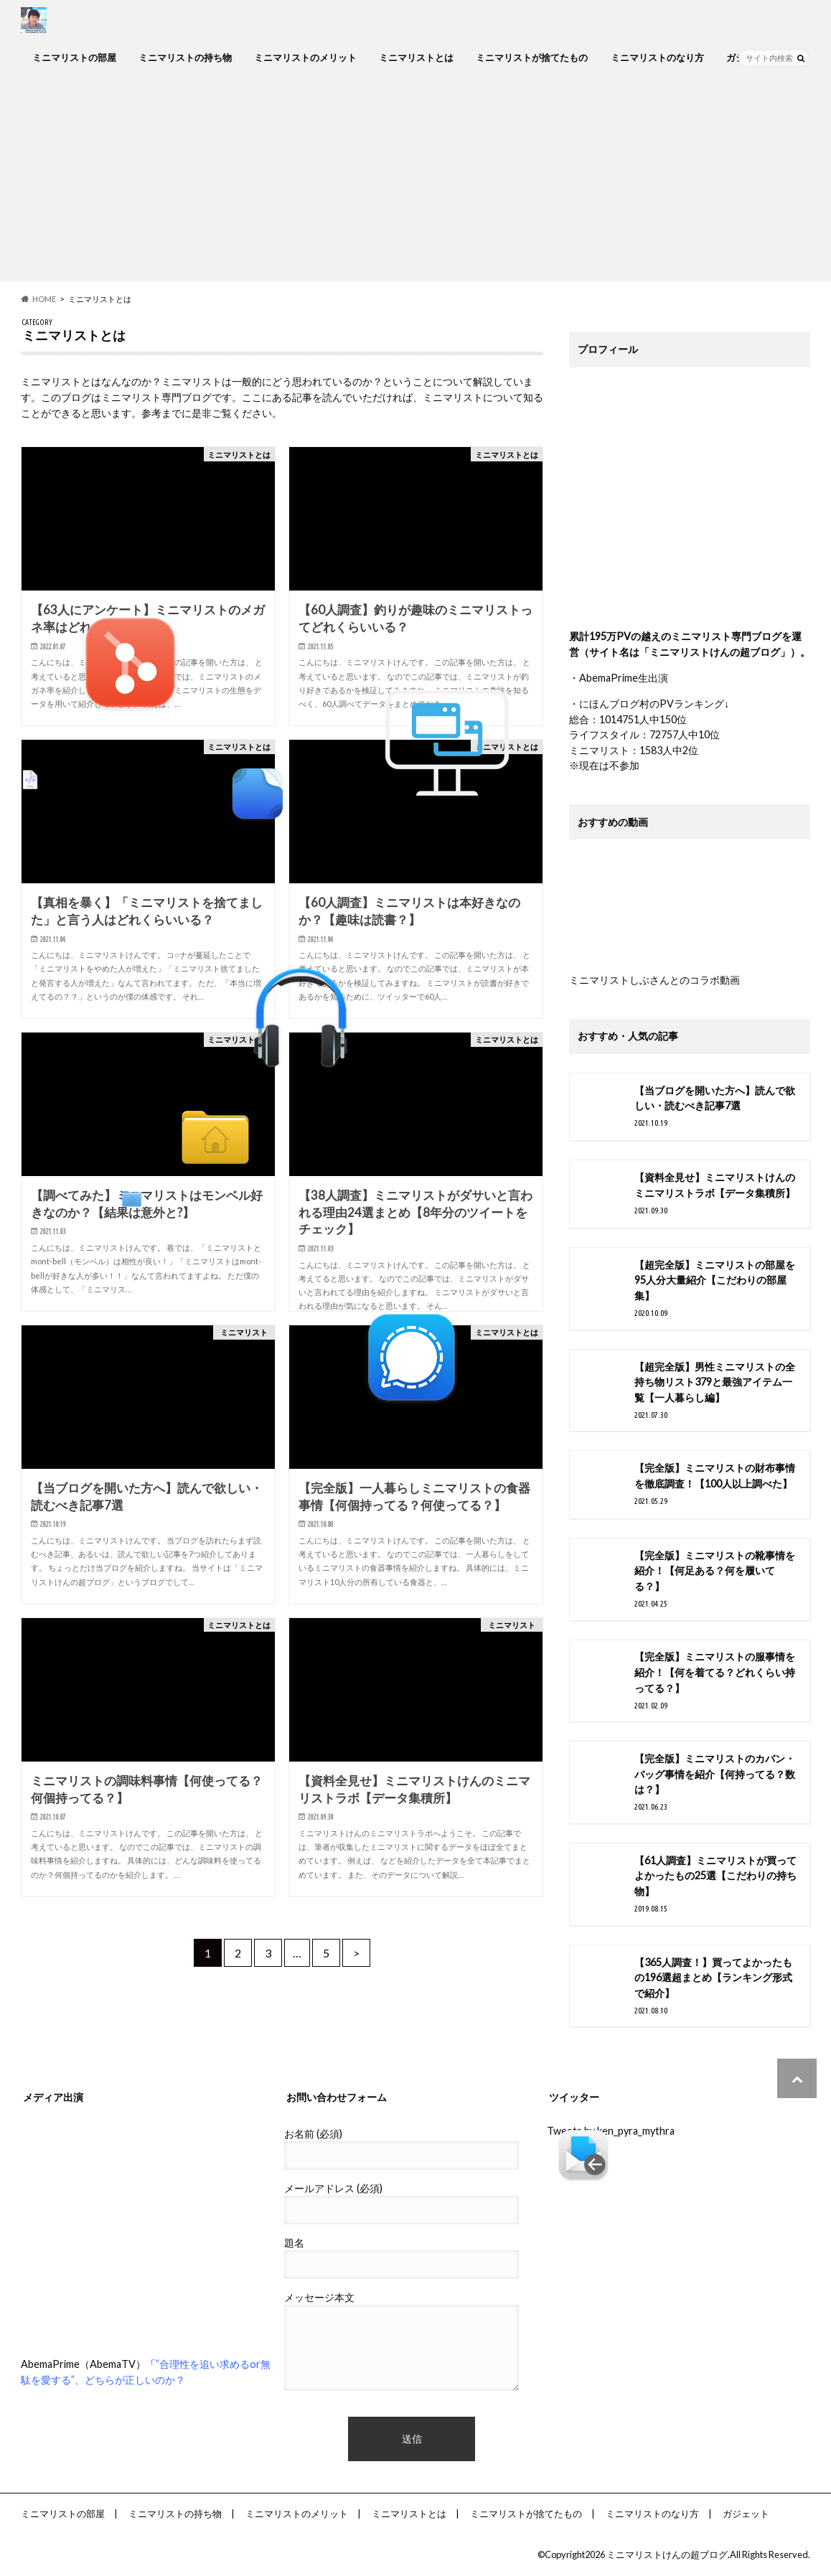  I want to click on open hot corners system preferences, so click(258, 794).